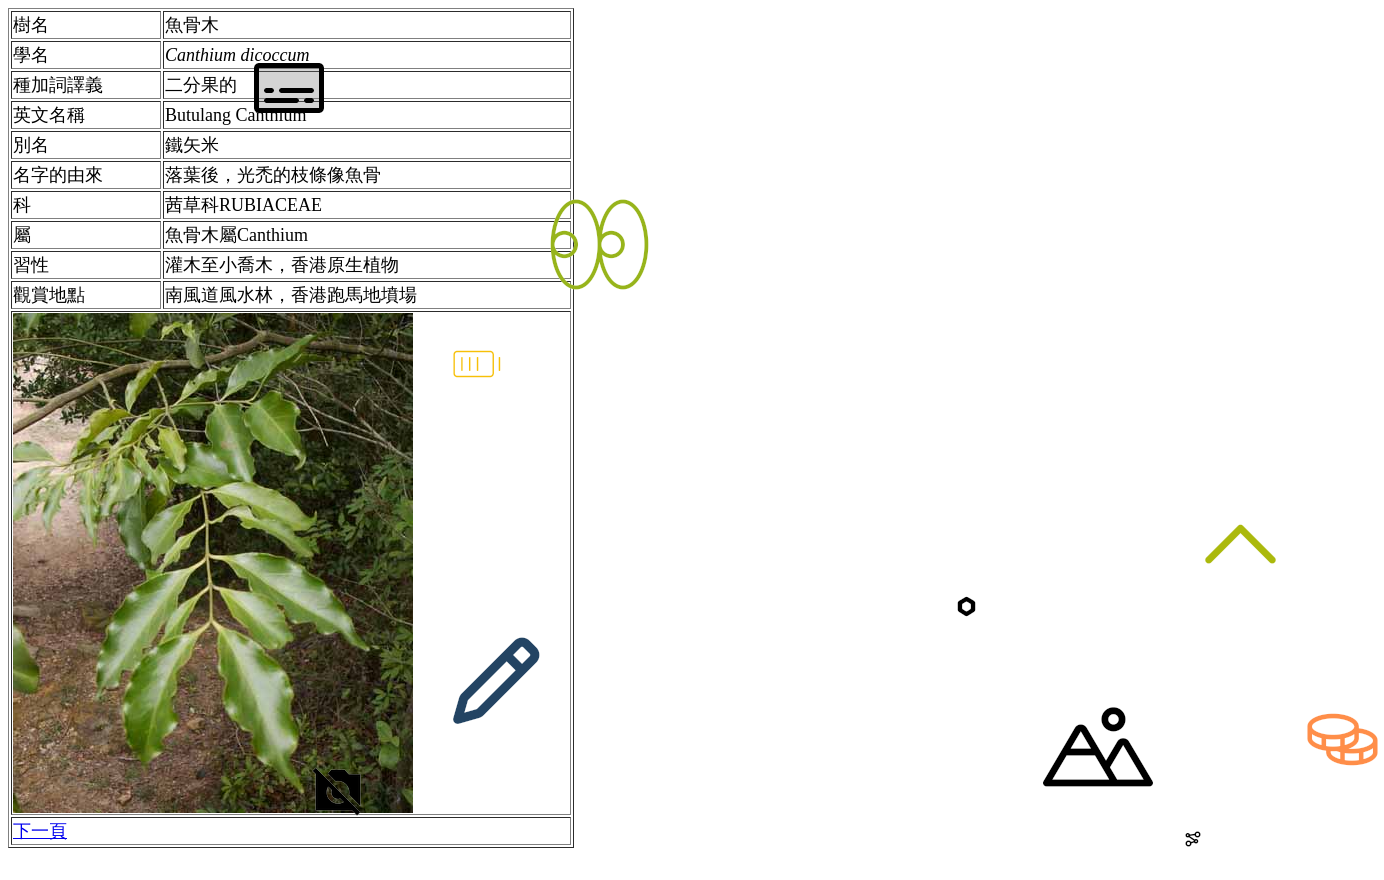 The height and width of the screenshot is (880, 1384). What do you see at coordinates (1342, 739) in the screenshot?
I see `view your coin balance or currency` at bounding box center [1342, 739].